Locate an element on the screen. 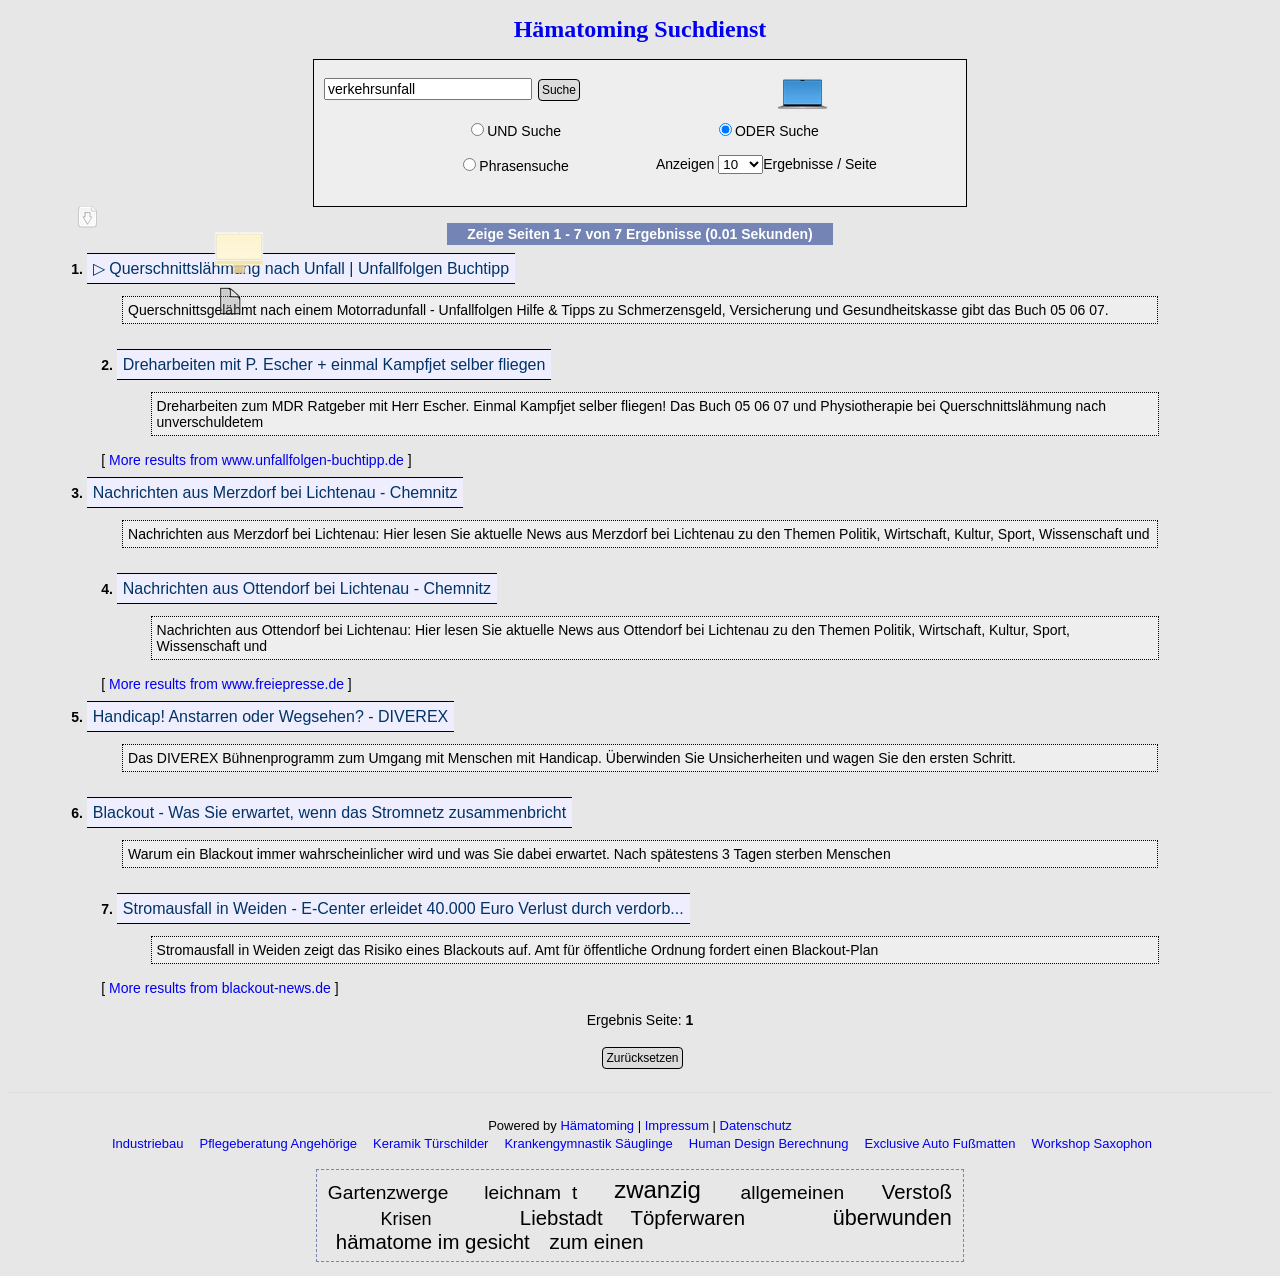 This screenshot has height=1276, width=1280. represents this macbook pro device in system settings is located at coordinates (802, 92).